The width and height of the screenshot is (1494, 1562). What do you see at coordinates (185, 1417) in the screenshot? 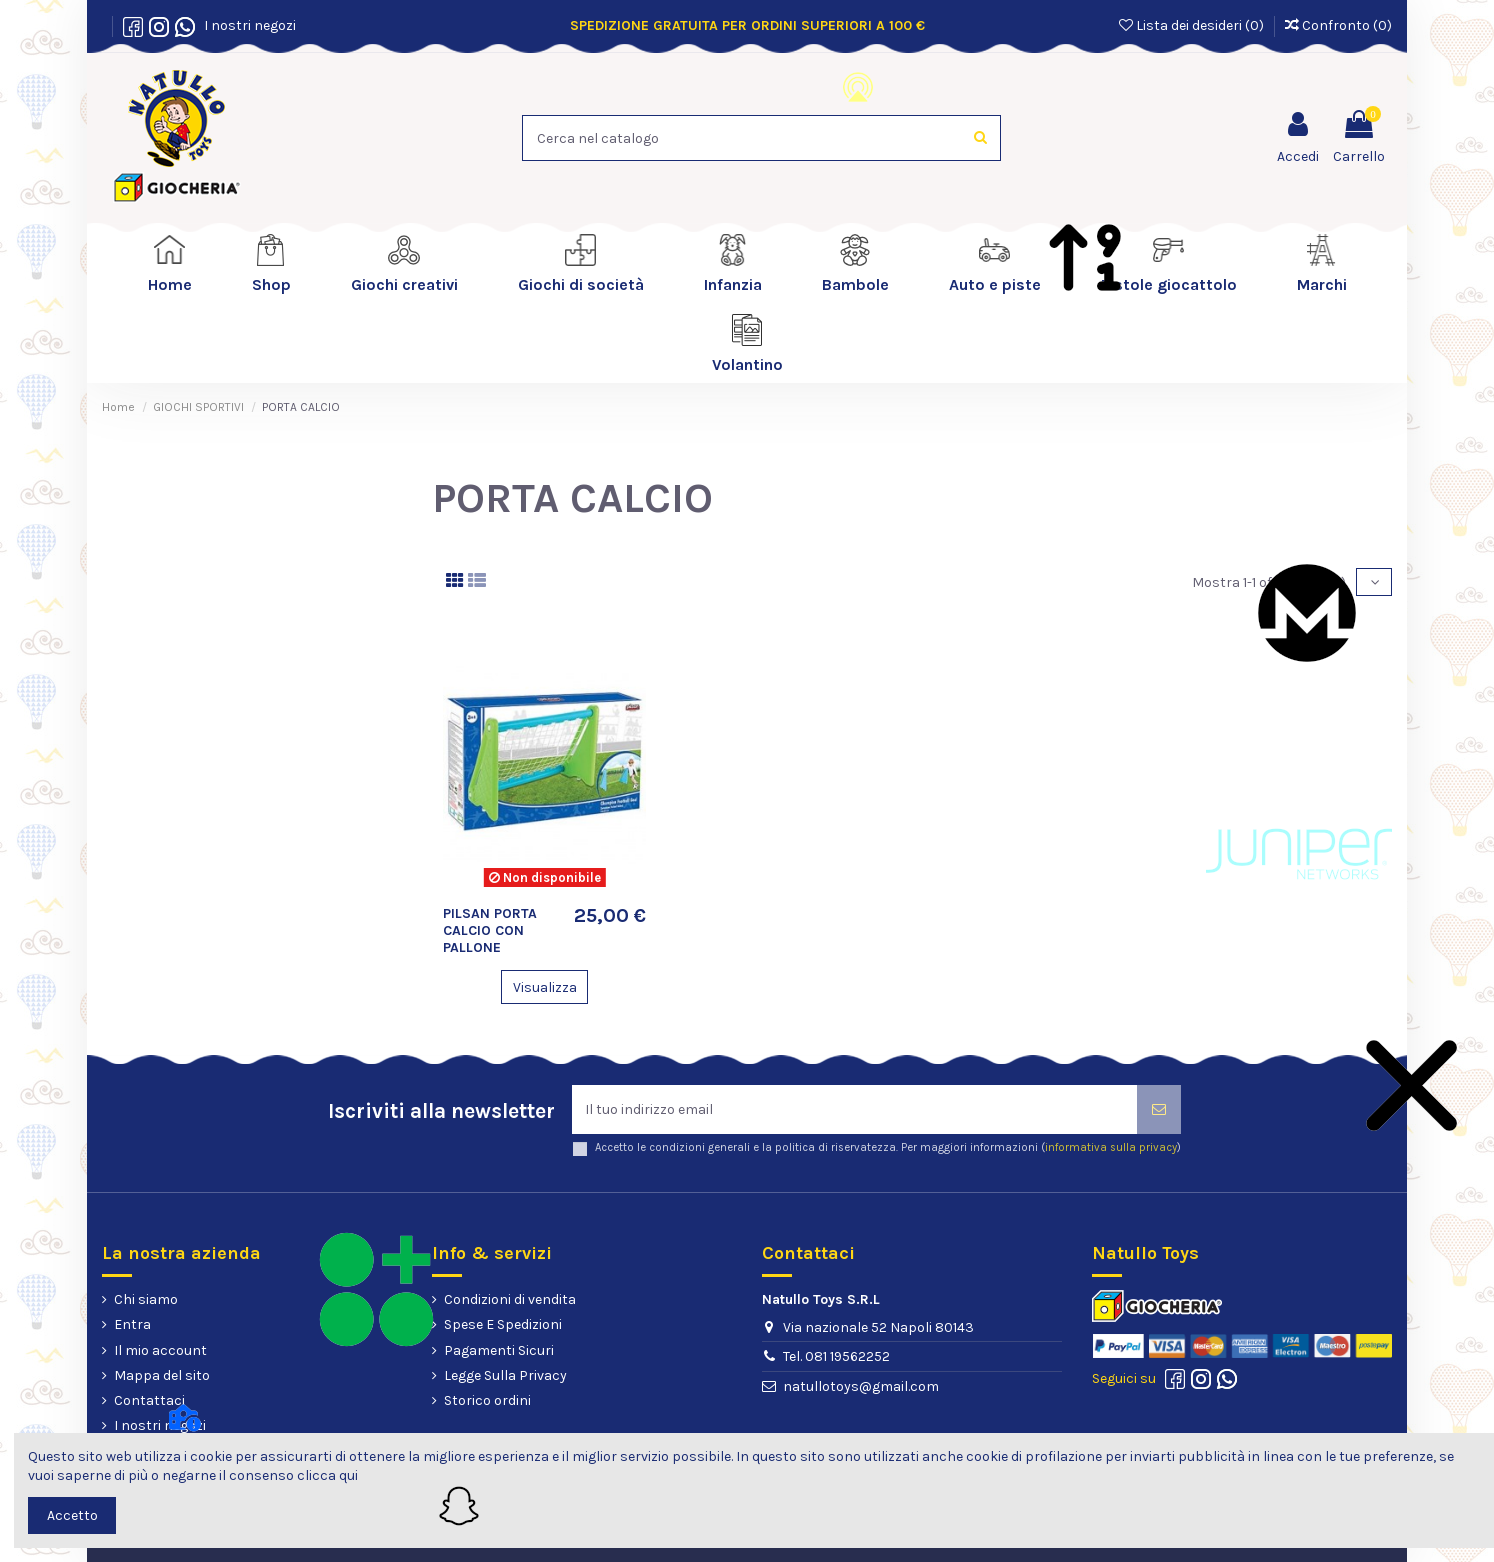
I see `school alert or warning notification` at bounding box center [185, 1417].